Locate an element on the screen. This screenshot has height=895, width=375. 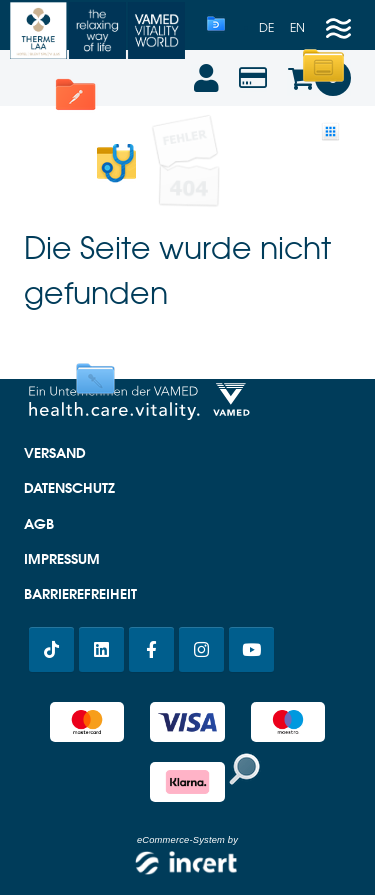
open wondershare edrawmax project folder is located at coordinates (216, 24).